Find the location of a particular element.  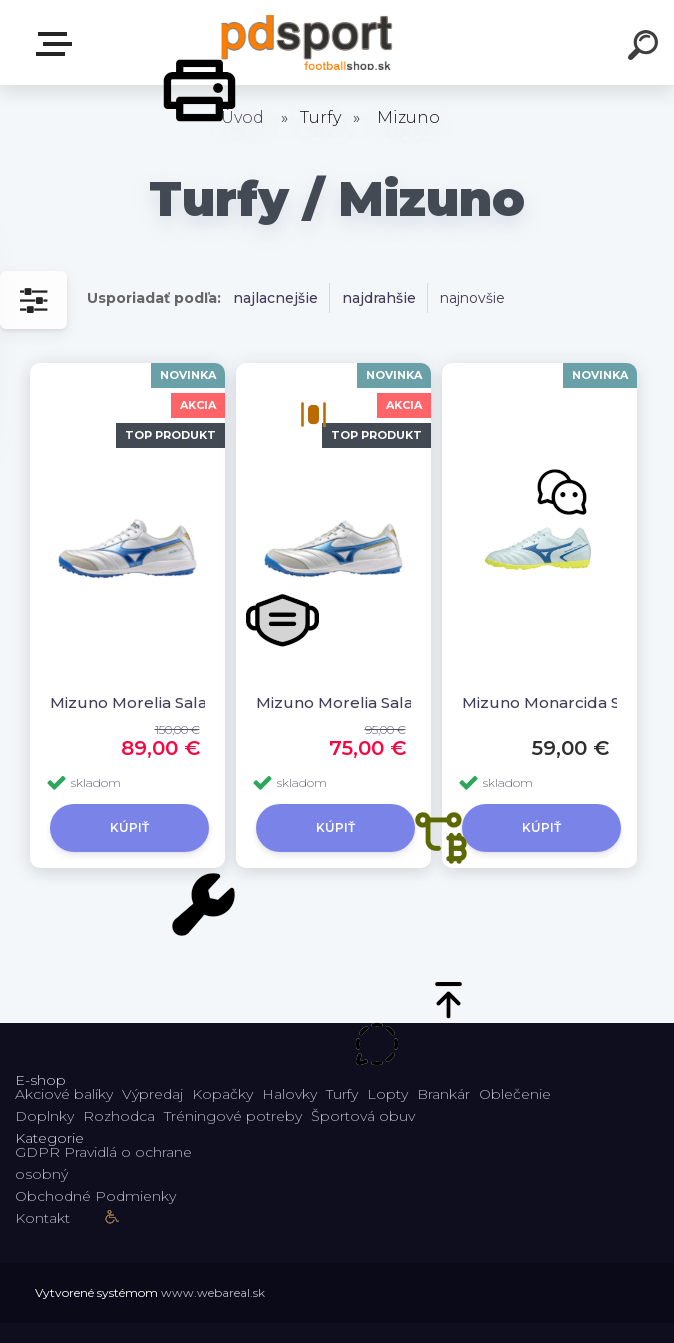

health and safety guidelines or requirements is located at coordinates (282, 621).